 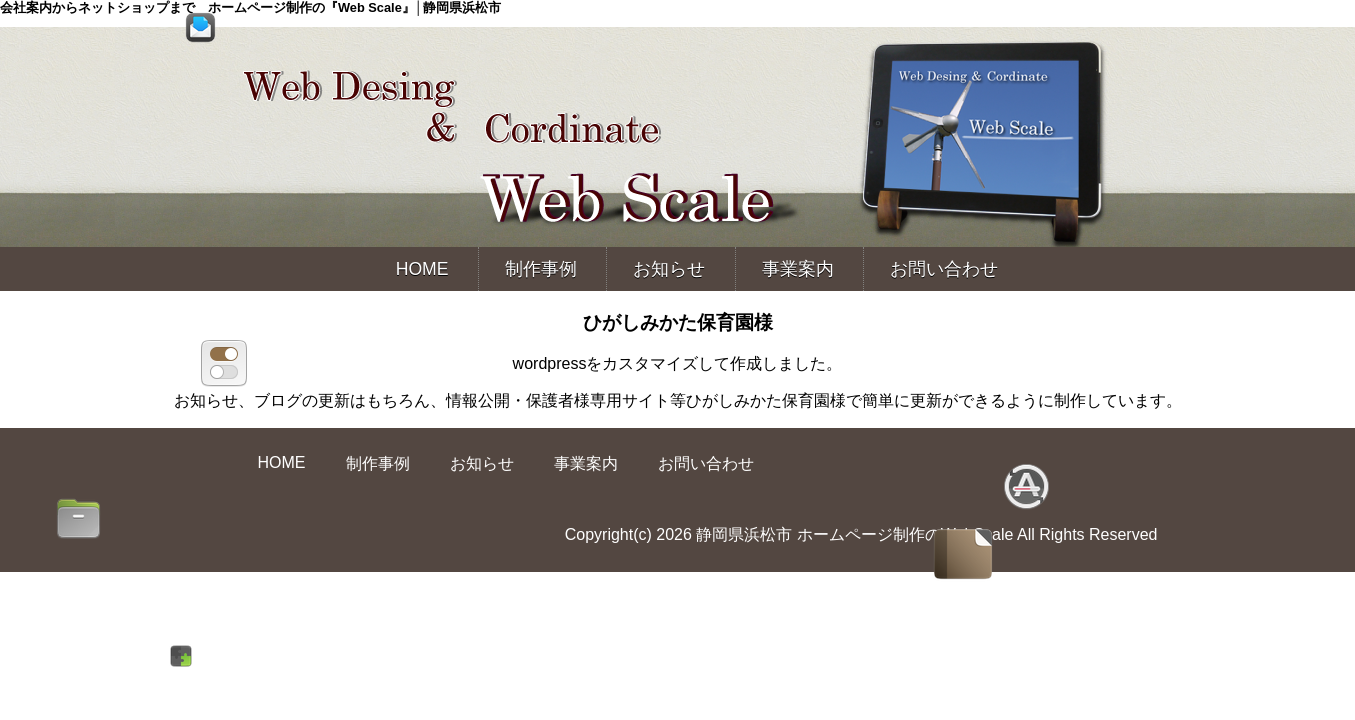 I want to click on open the file manager, so click(x=78, y=518).